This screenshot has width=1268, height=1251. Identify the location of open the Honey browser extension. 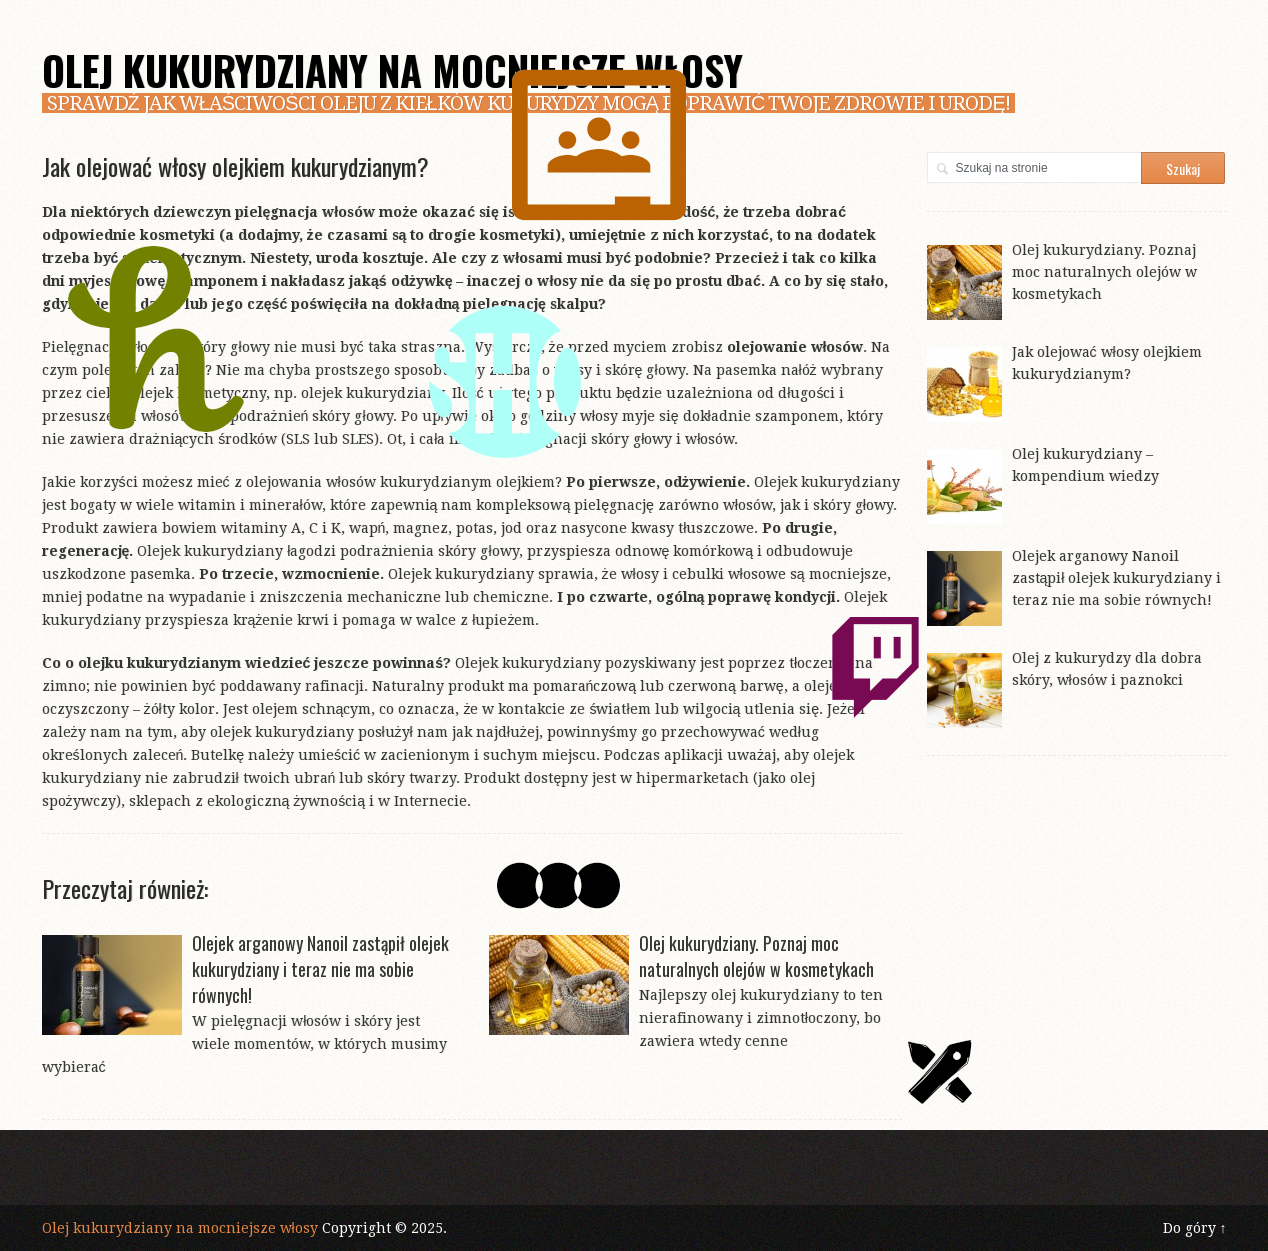
(156, 339).